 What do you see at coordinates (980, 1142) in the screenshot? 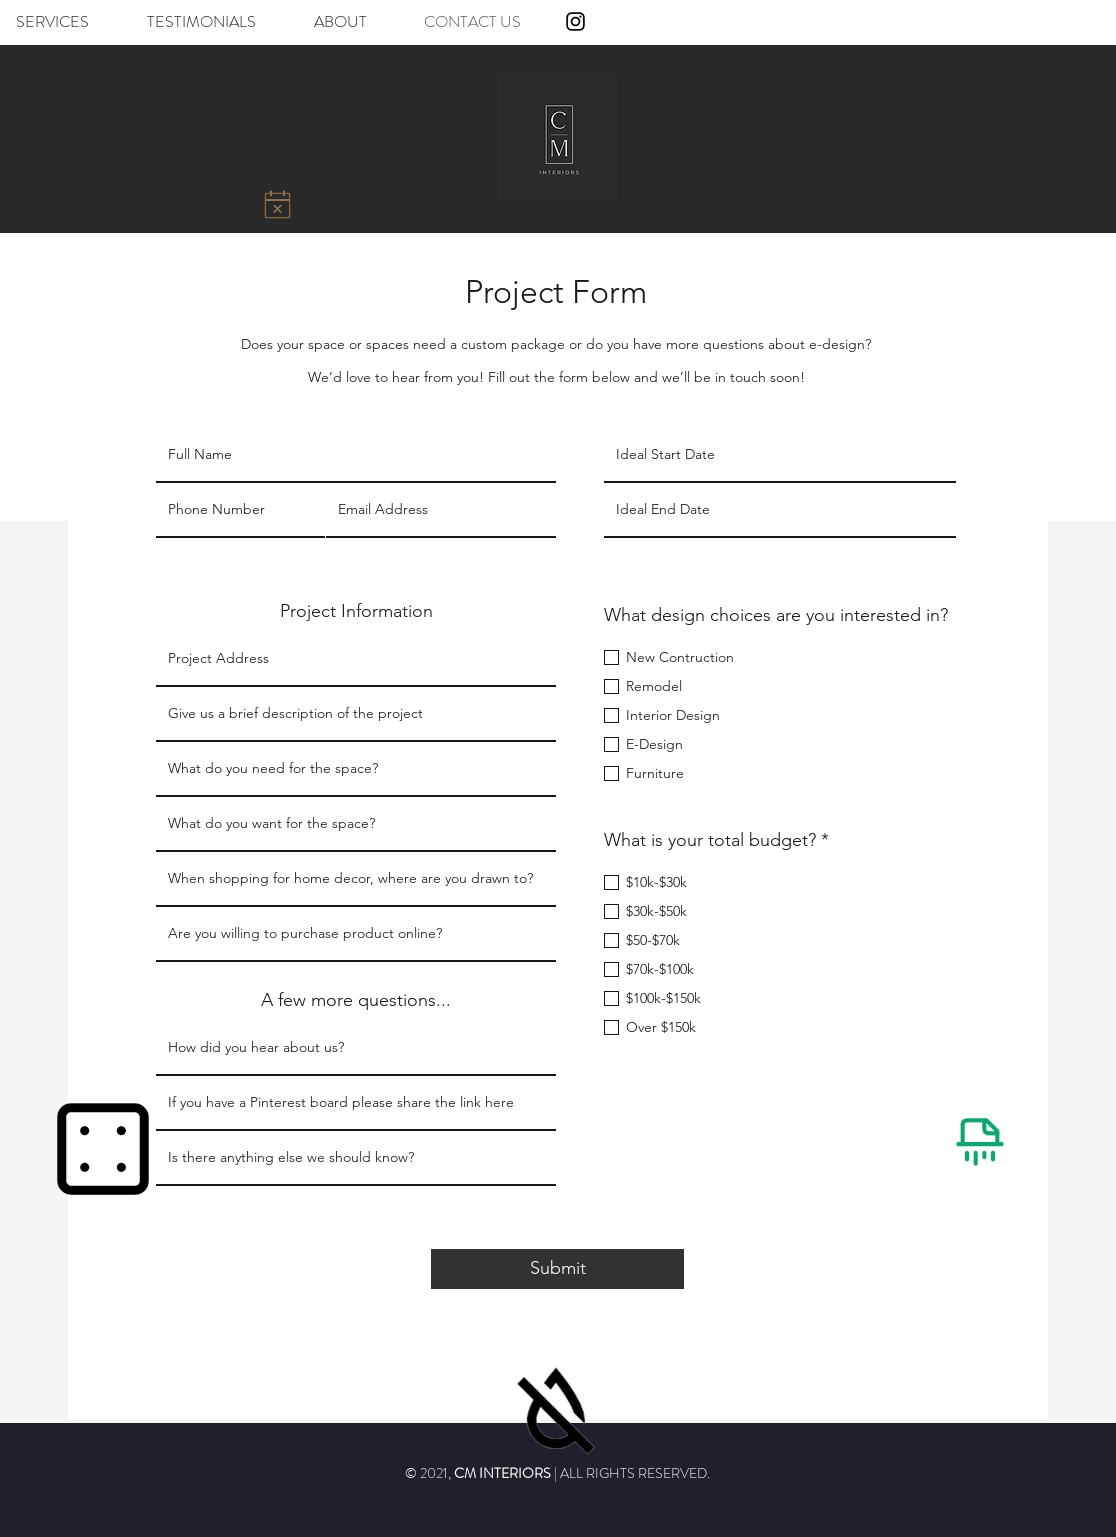
I see `permanently delete a document` at bounding box center [980, 1142].